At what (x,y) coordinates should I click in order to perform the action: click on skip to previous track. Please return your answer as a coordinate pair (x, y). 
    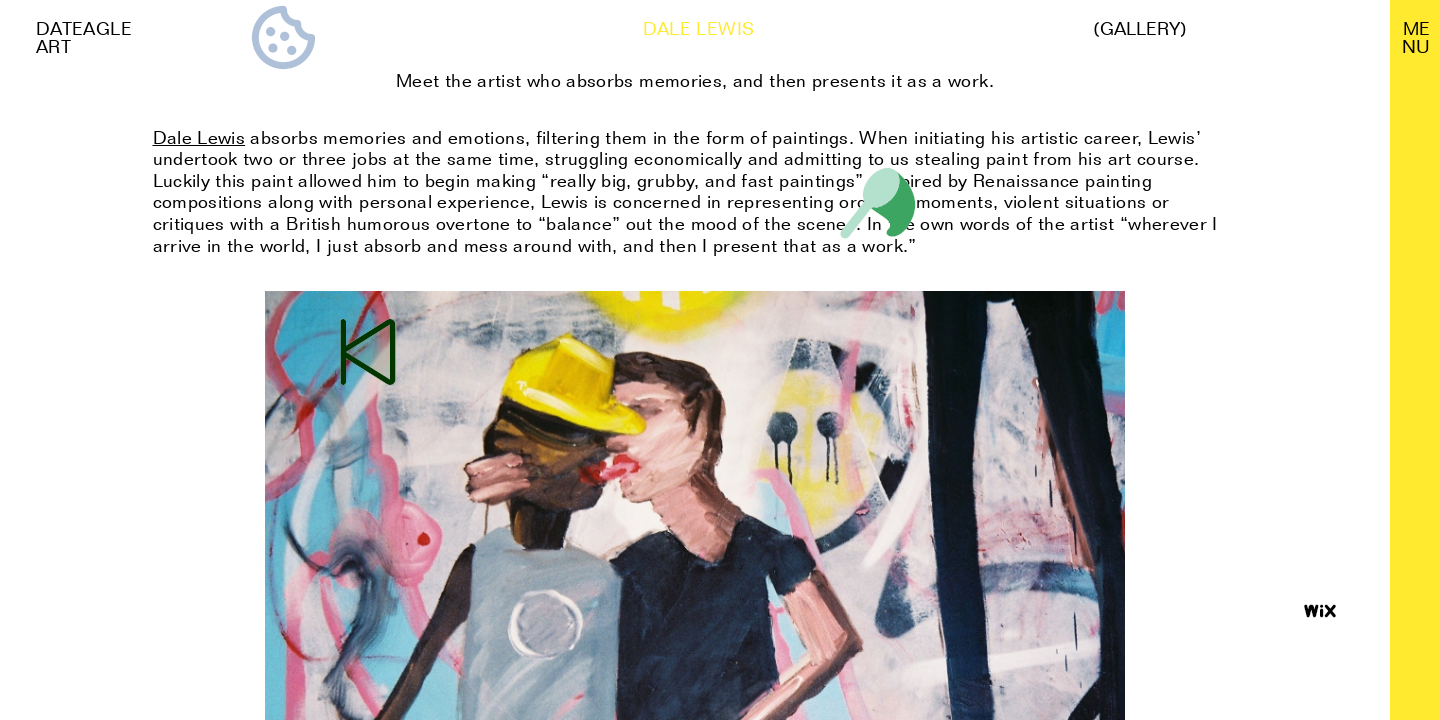
    Looking at the image, I should click on (368, 352).